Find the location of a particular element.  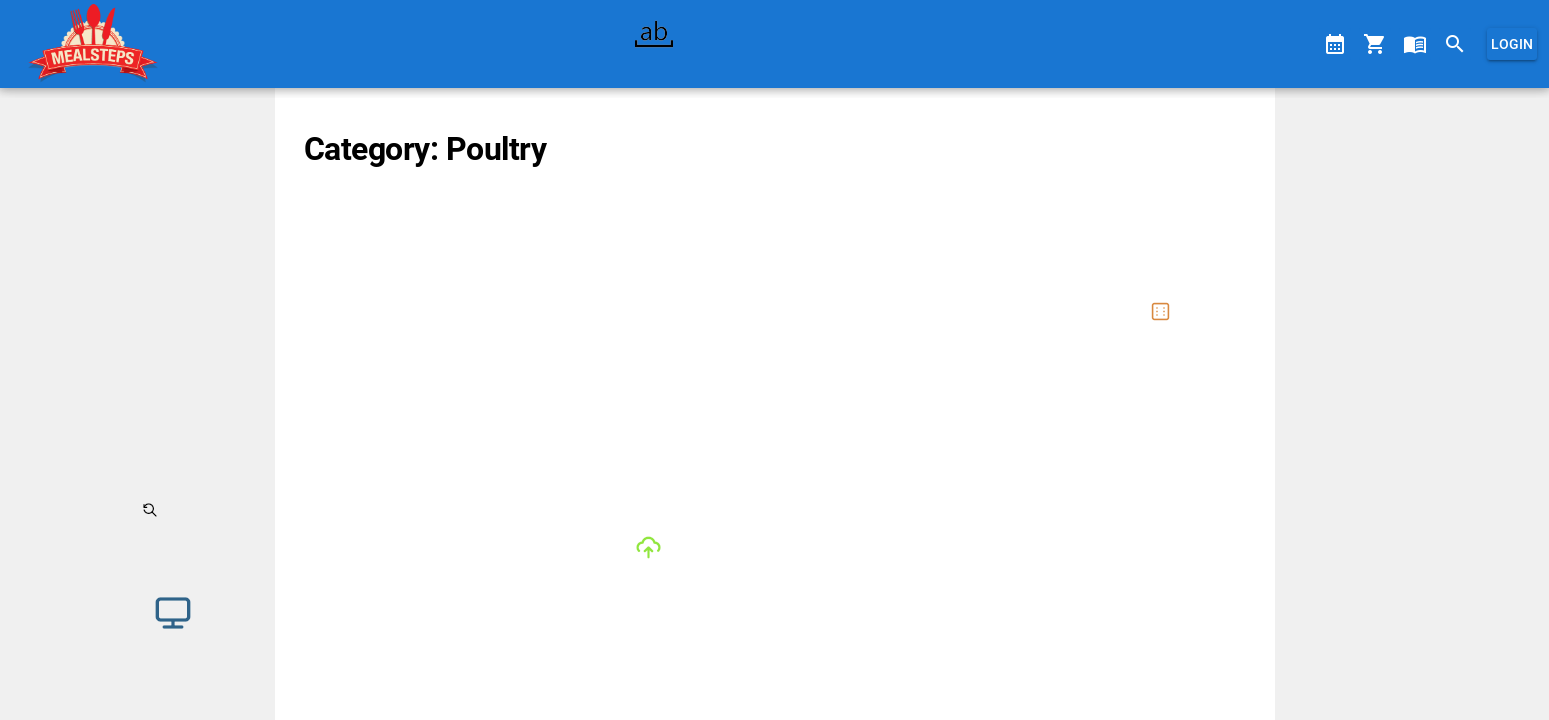

toggle whole word search matching is located at coordinates (654, 33).